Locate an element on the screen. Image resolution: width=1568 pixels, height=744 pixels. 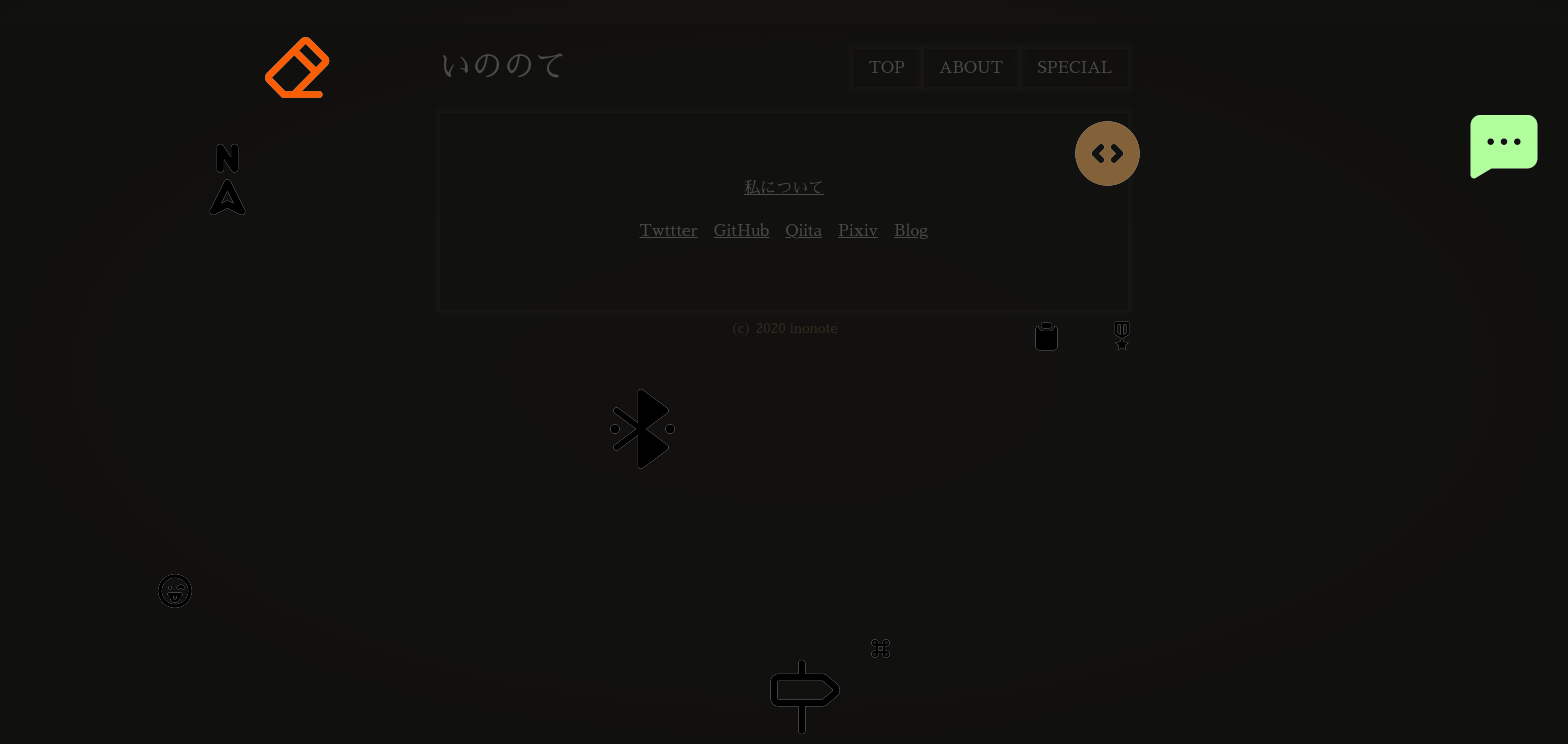
open messaging or chat is located at coordinates (1504, 145).